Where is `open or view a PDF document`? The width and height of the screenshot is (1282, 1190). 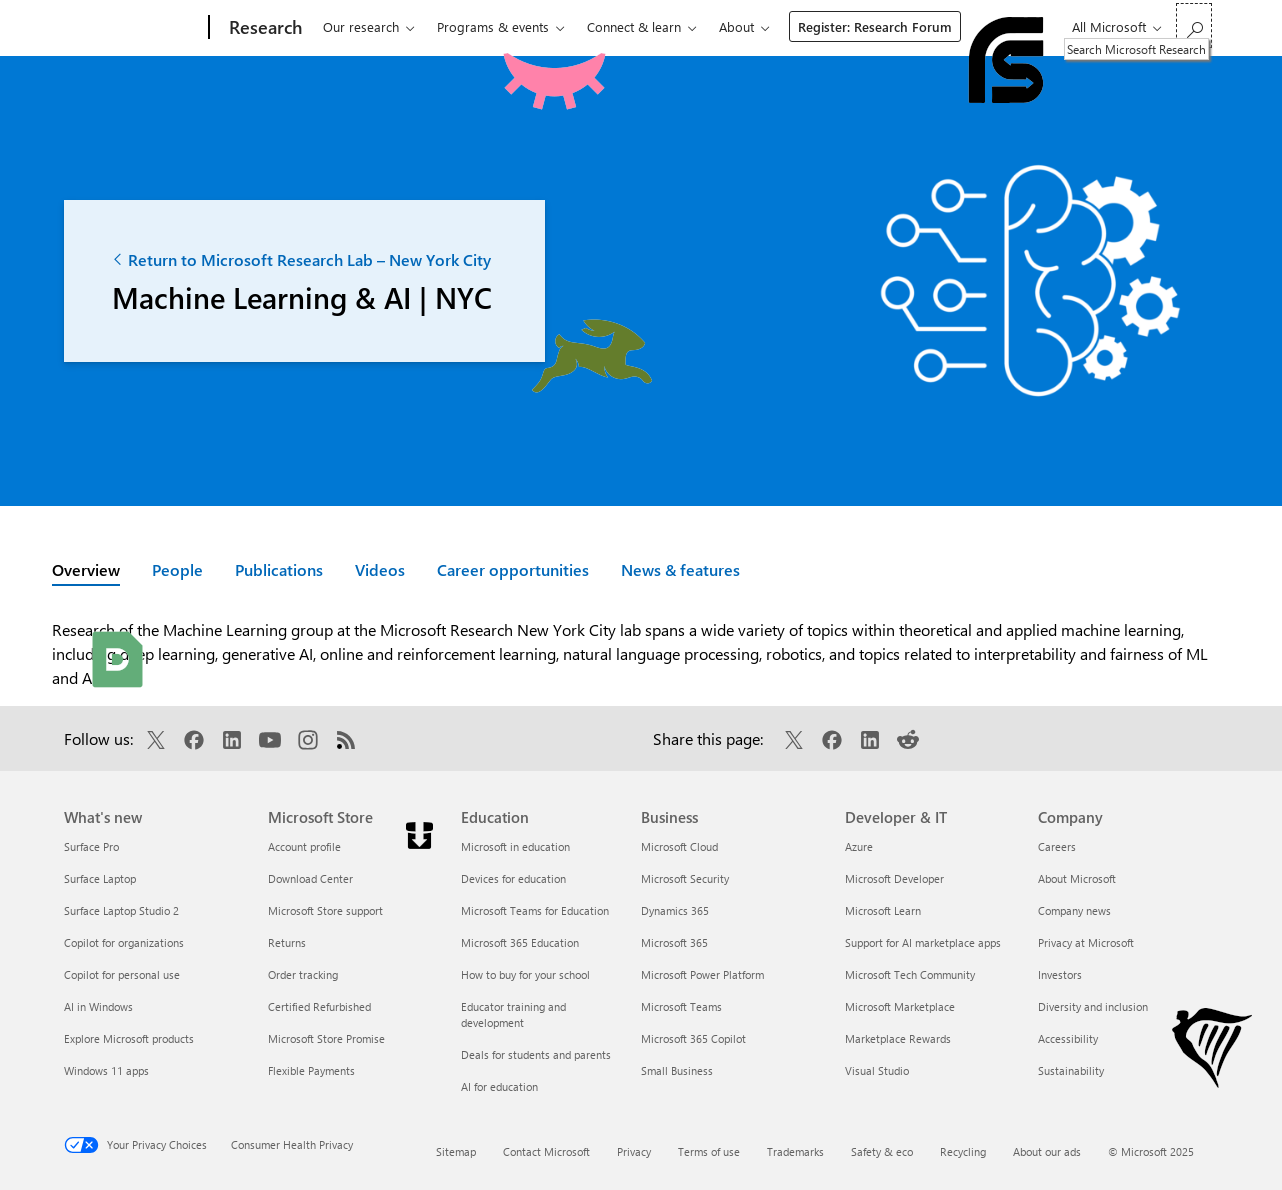 open or view a PDF document is located at coordinates (117, 659).